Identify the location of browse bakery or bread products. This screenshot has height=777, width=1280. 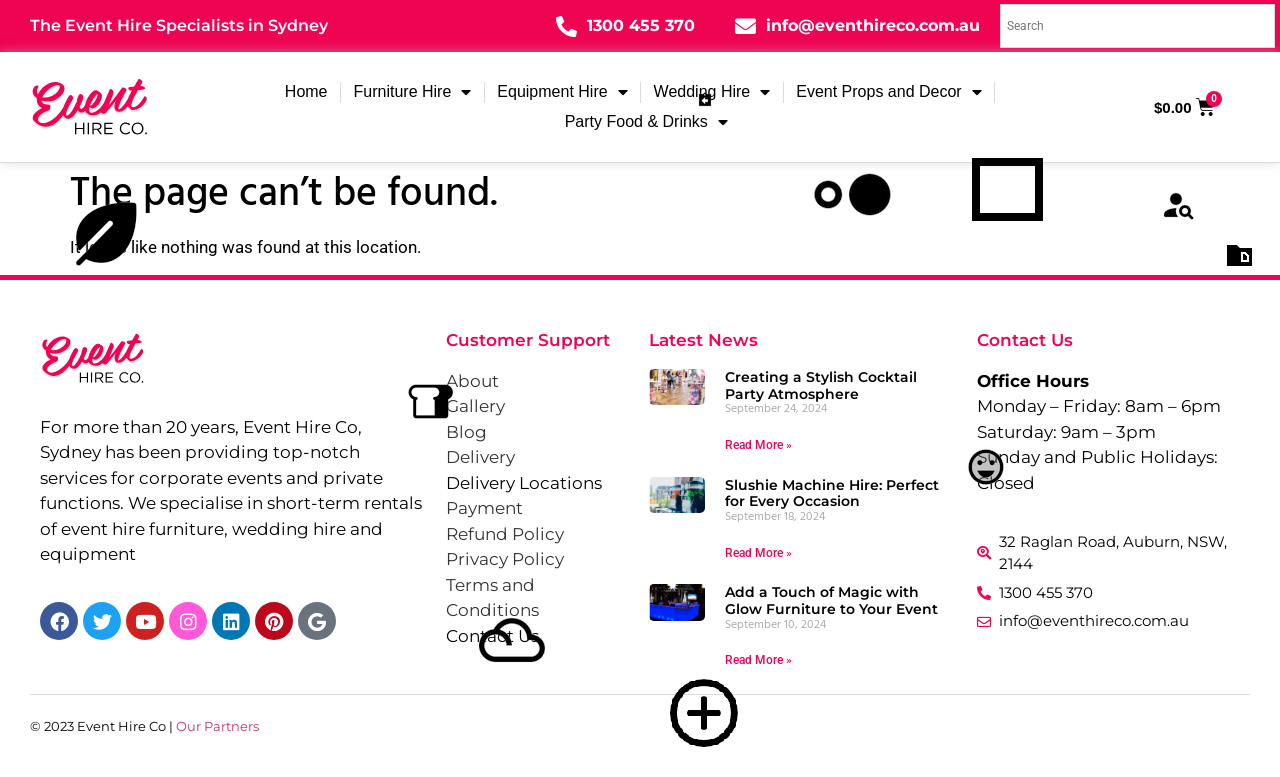
(431, 401).